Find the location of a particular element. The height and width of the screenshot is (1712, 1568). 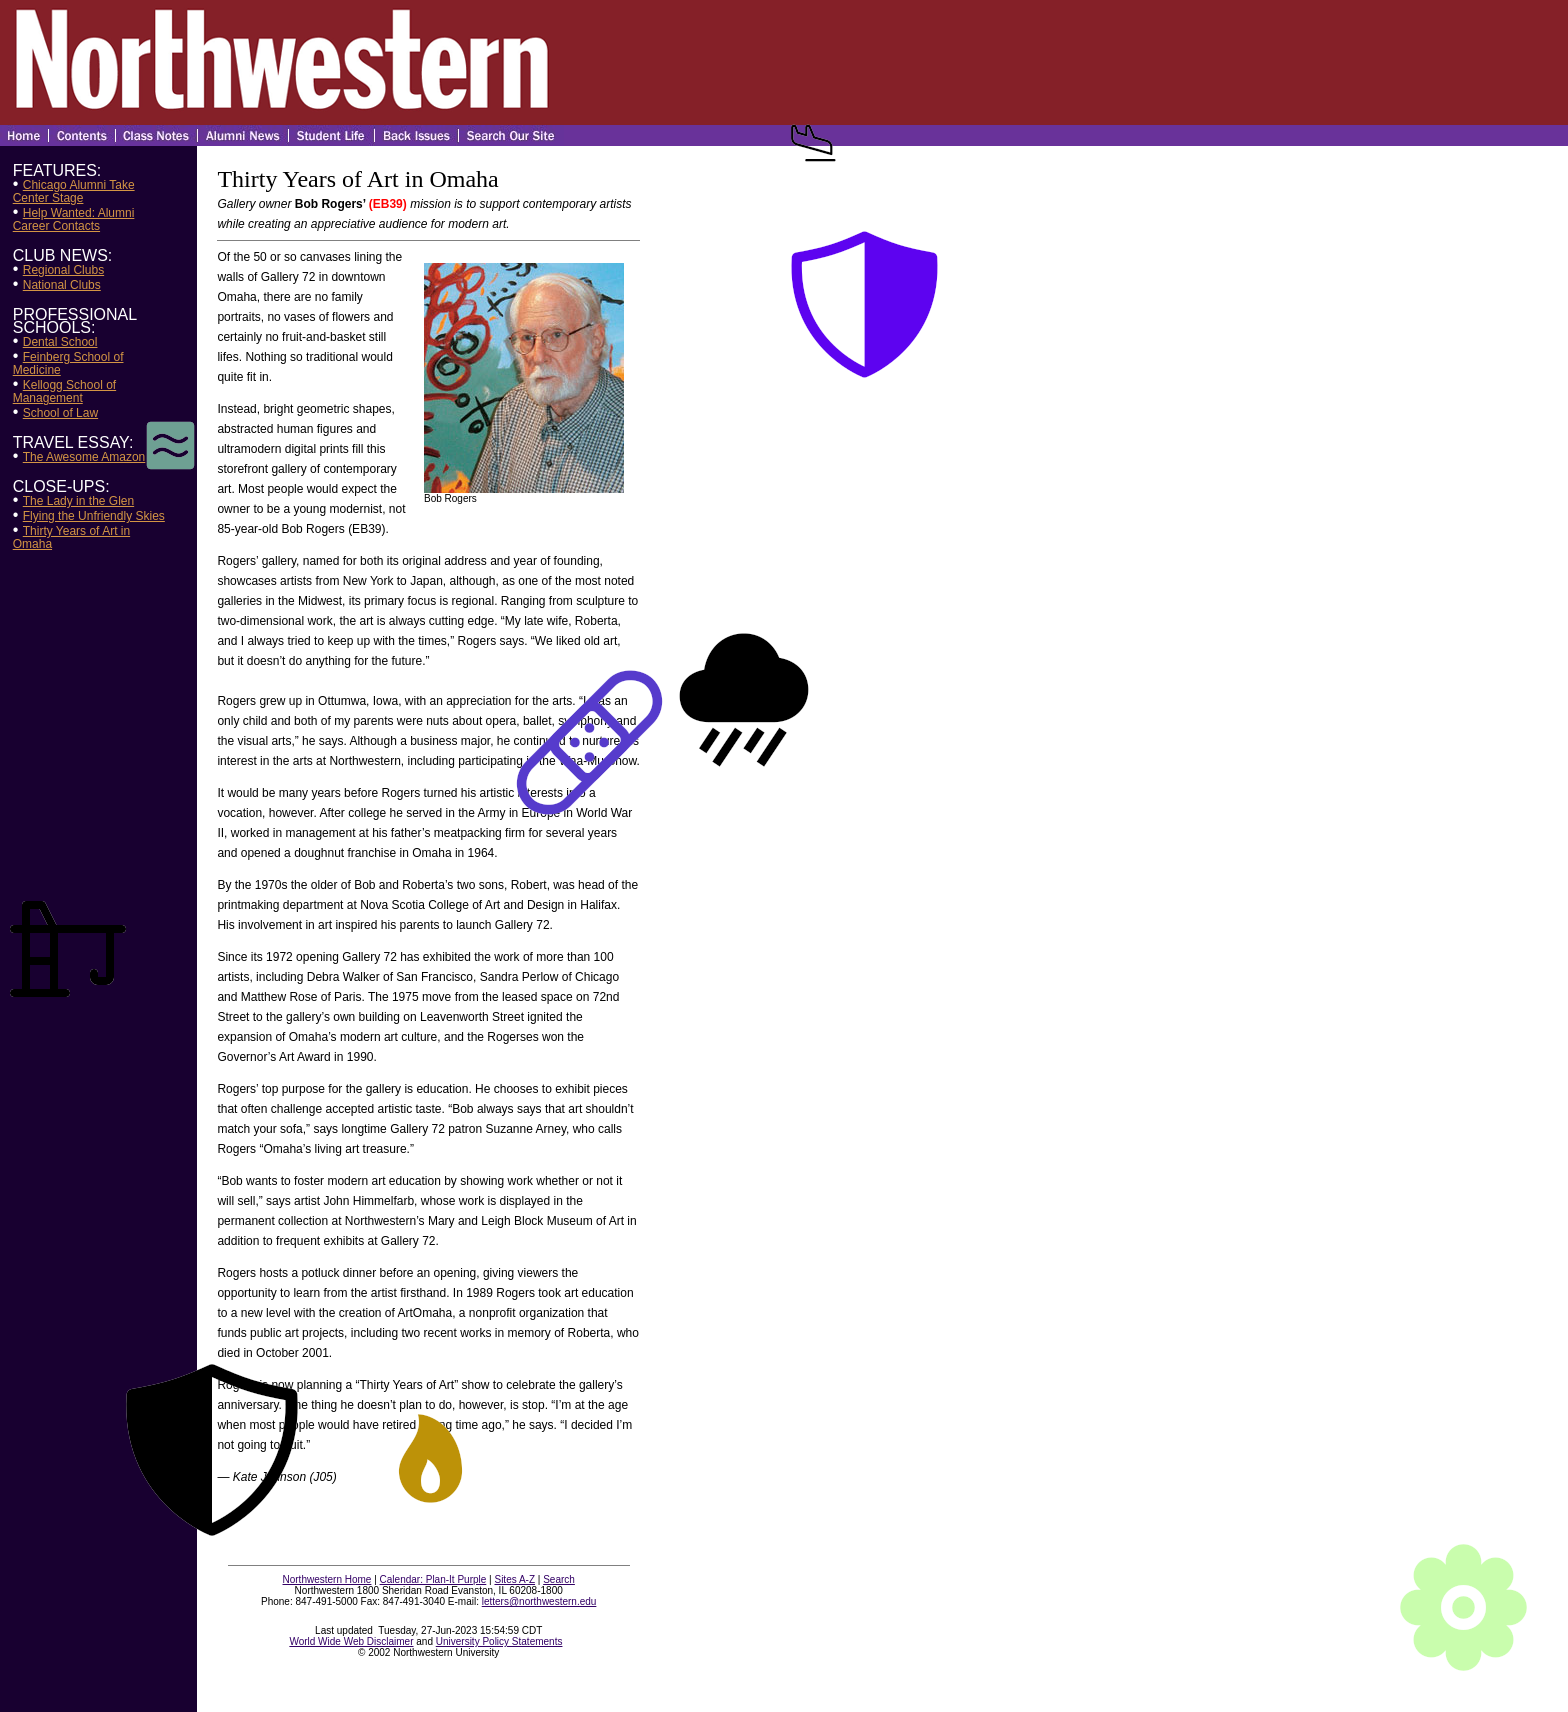

construction or building in progress is located at coordinates (66, 949).